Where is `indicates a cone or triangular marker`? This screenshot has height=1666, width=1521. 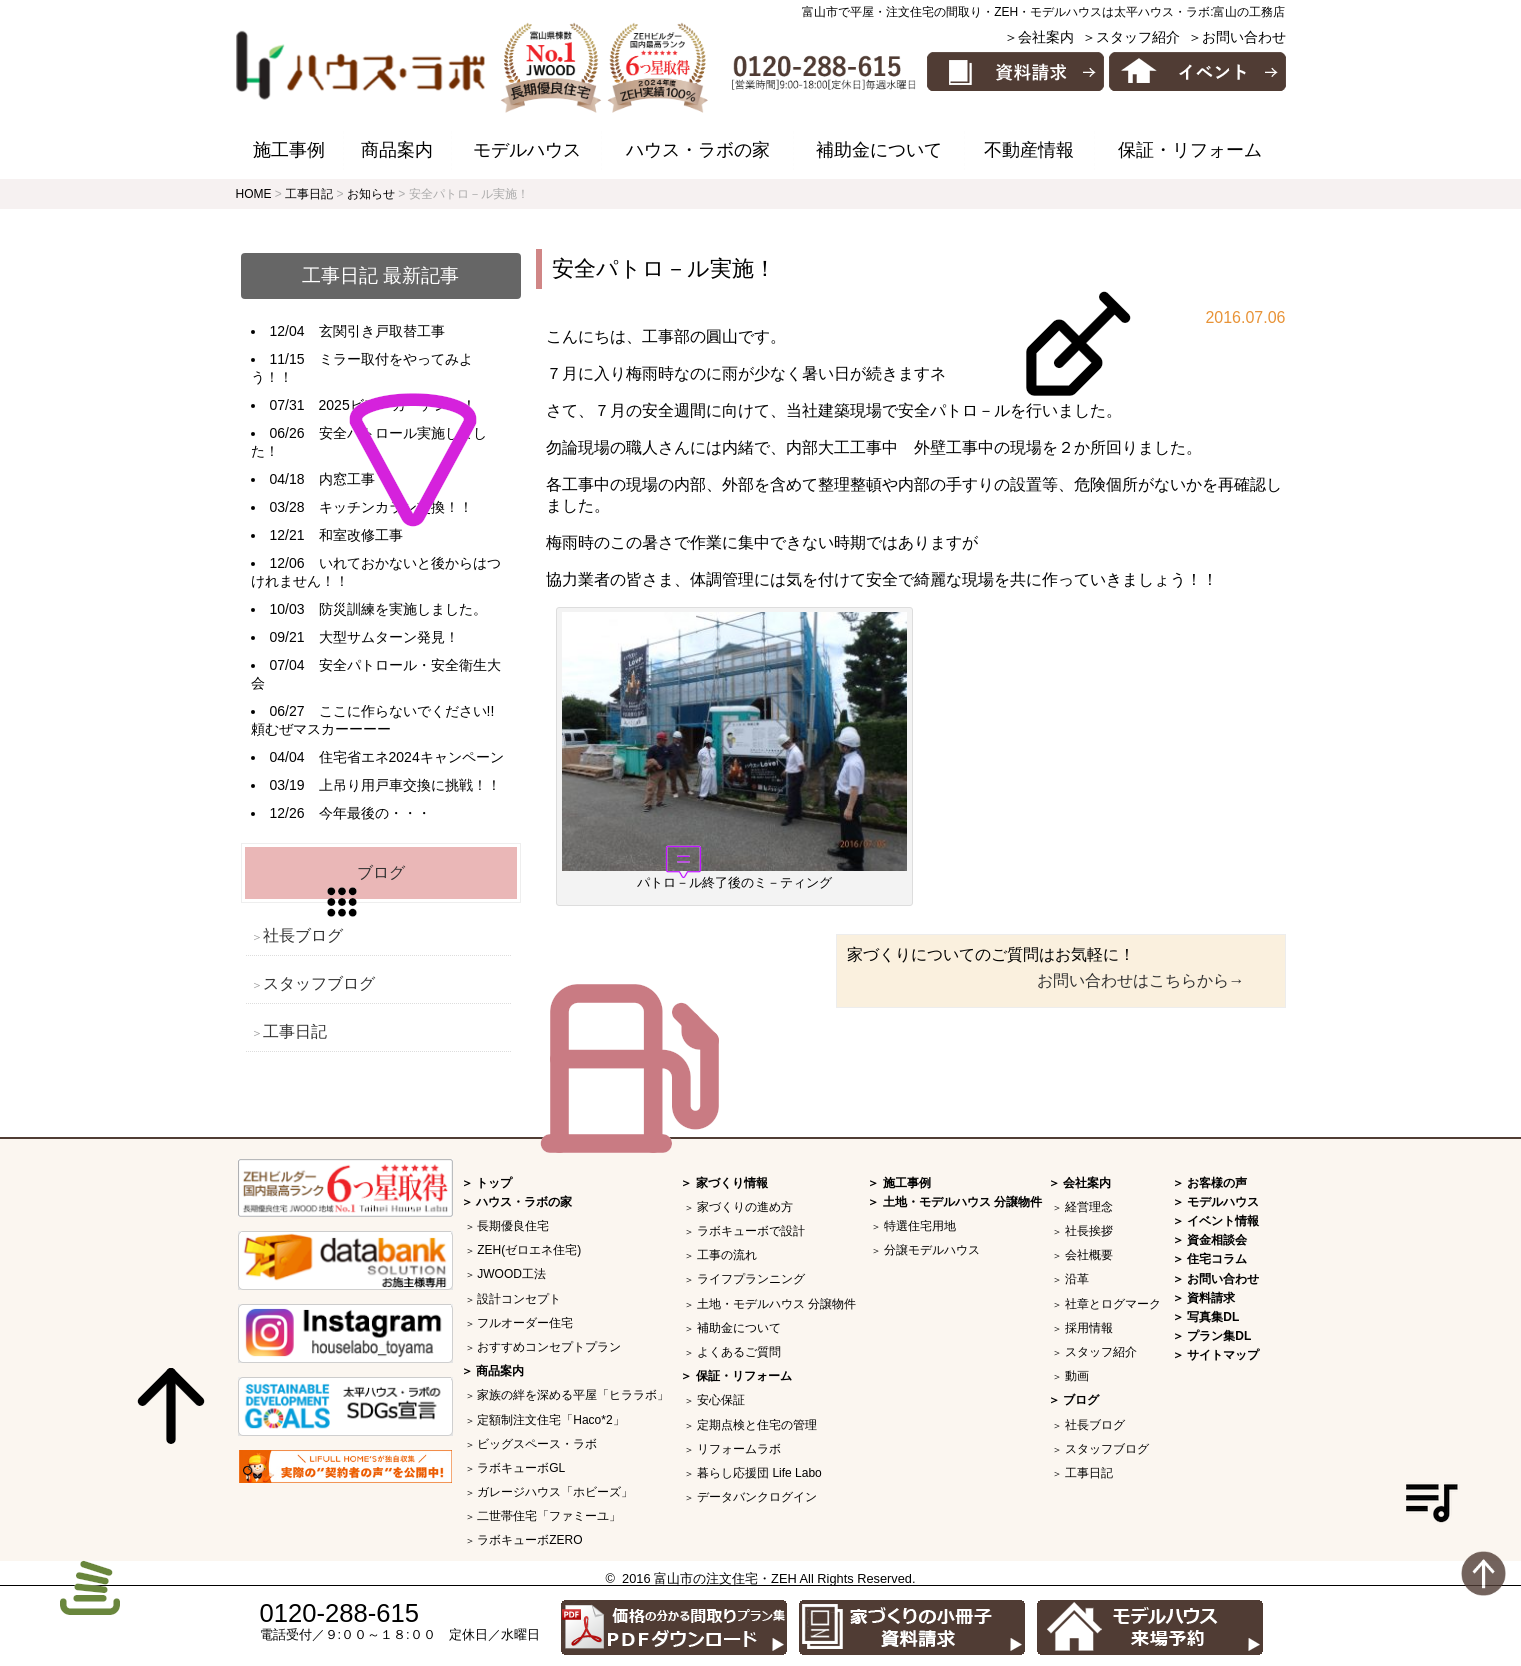 indicates a cone or triangular marker is located at coordinates (413, 463).